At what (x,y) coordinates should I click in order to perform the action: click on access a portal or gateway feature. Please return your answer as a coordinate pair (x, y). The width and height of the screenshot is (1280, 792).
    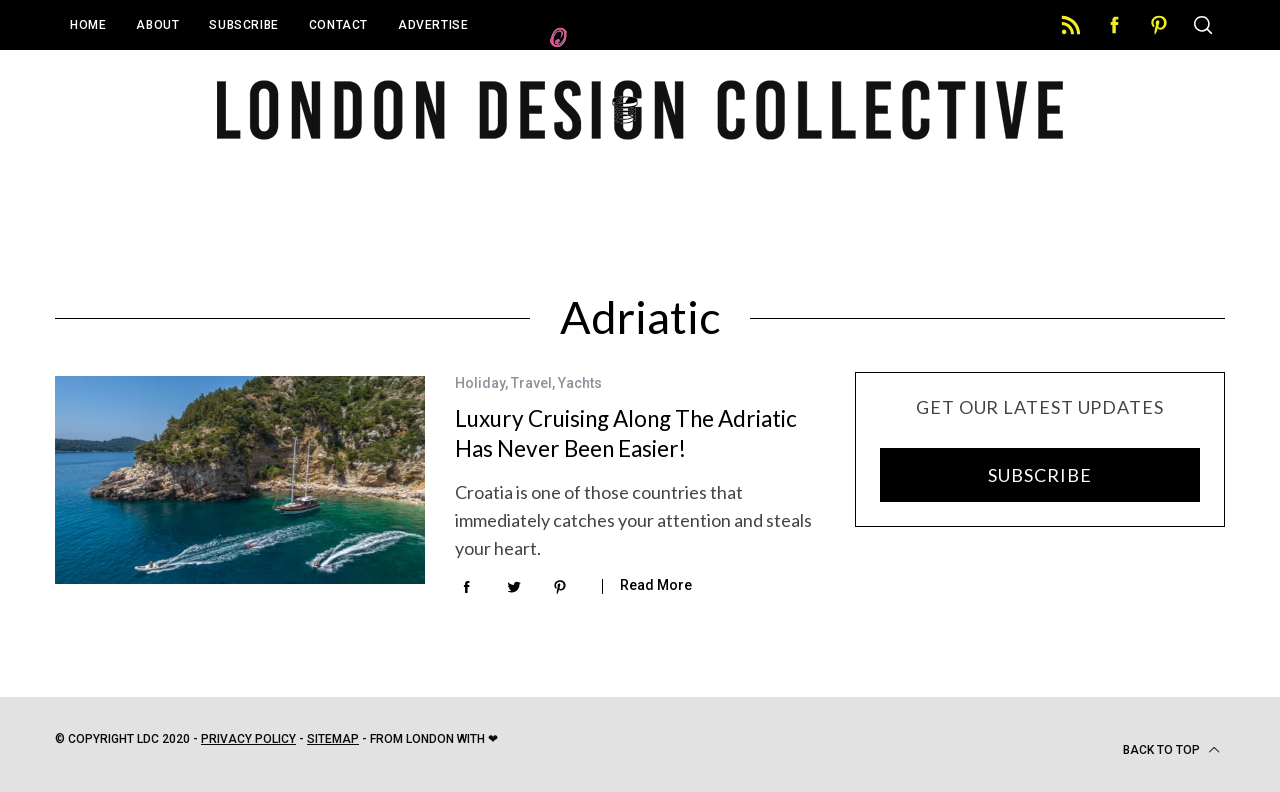
    Looking at the image, I should click on (558, 37).